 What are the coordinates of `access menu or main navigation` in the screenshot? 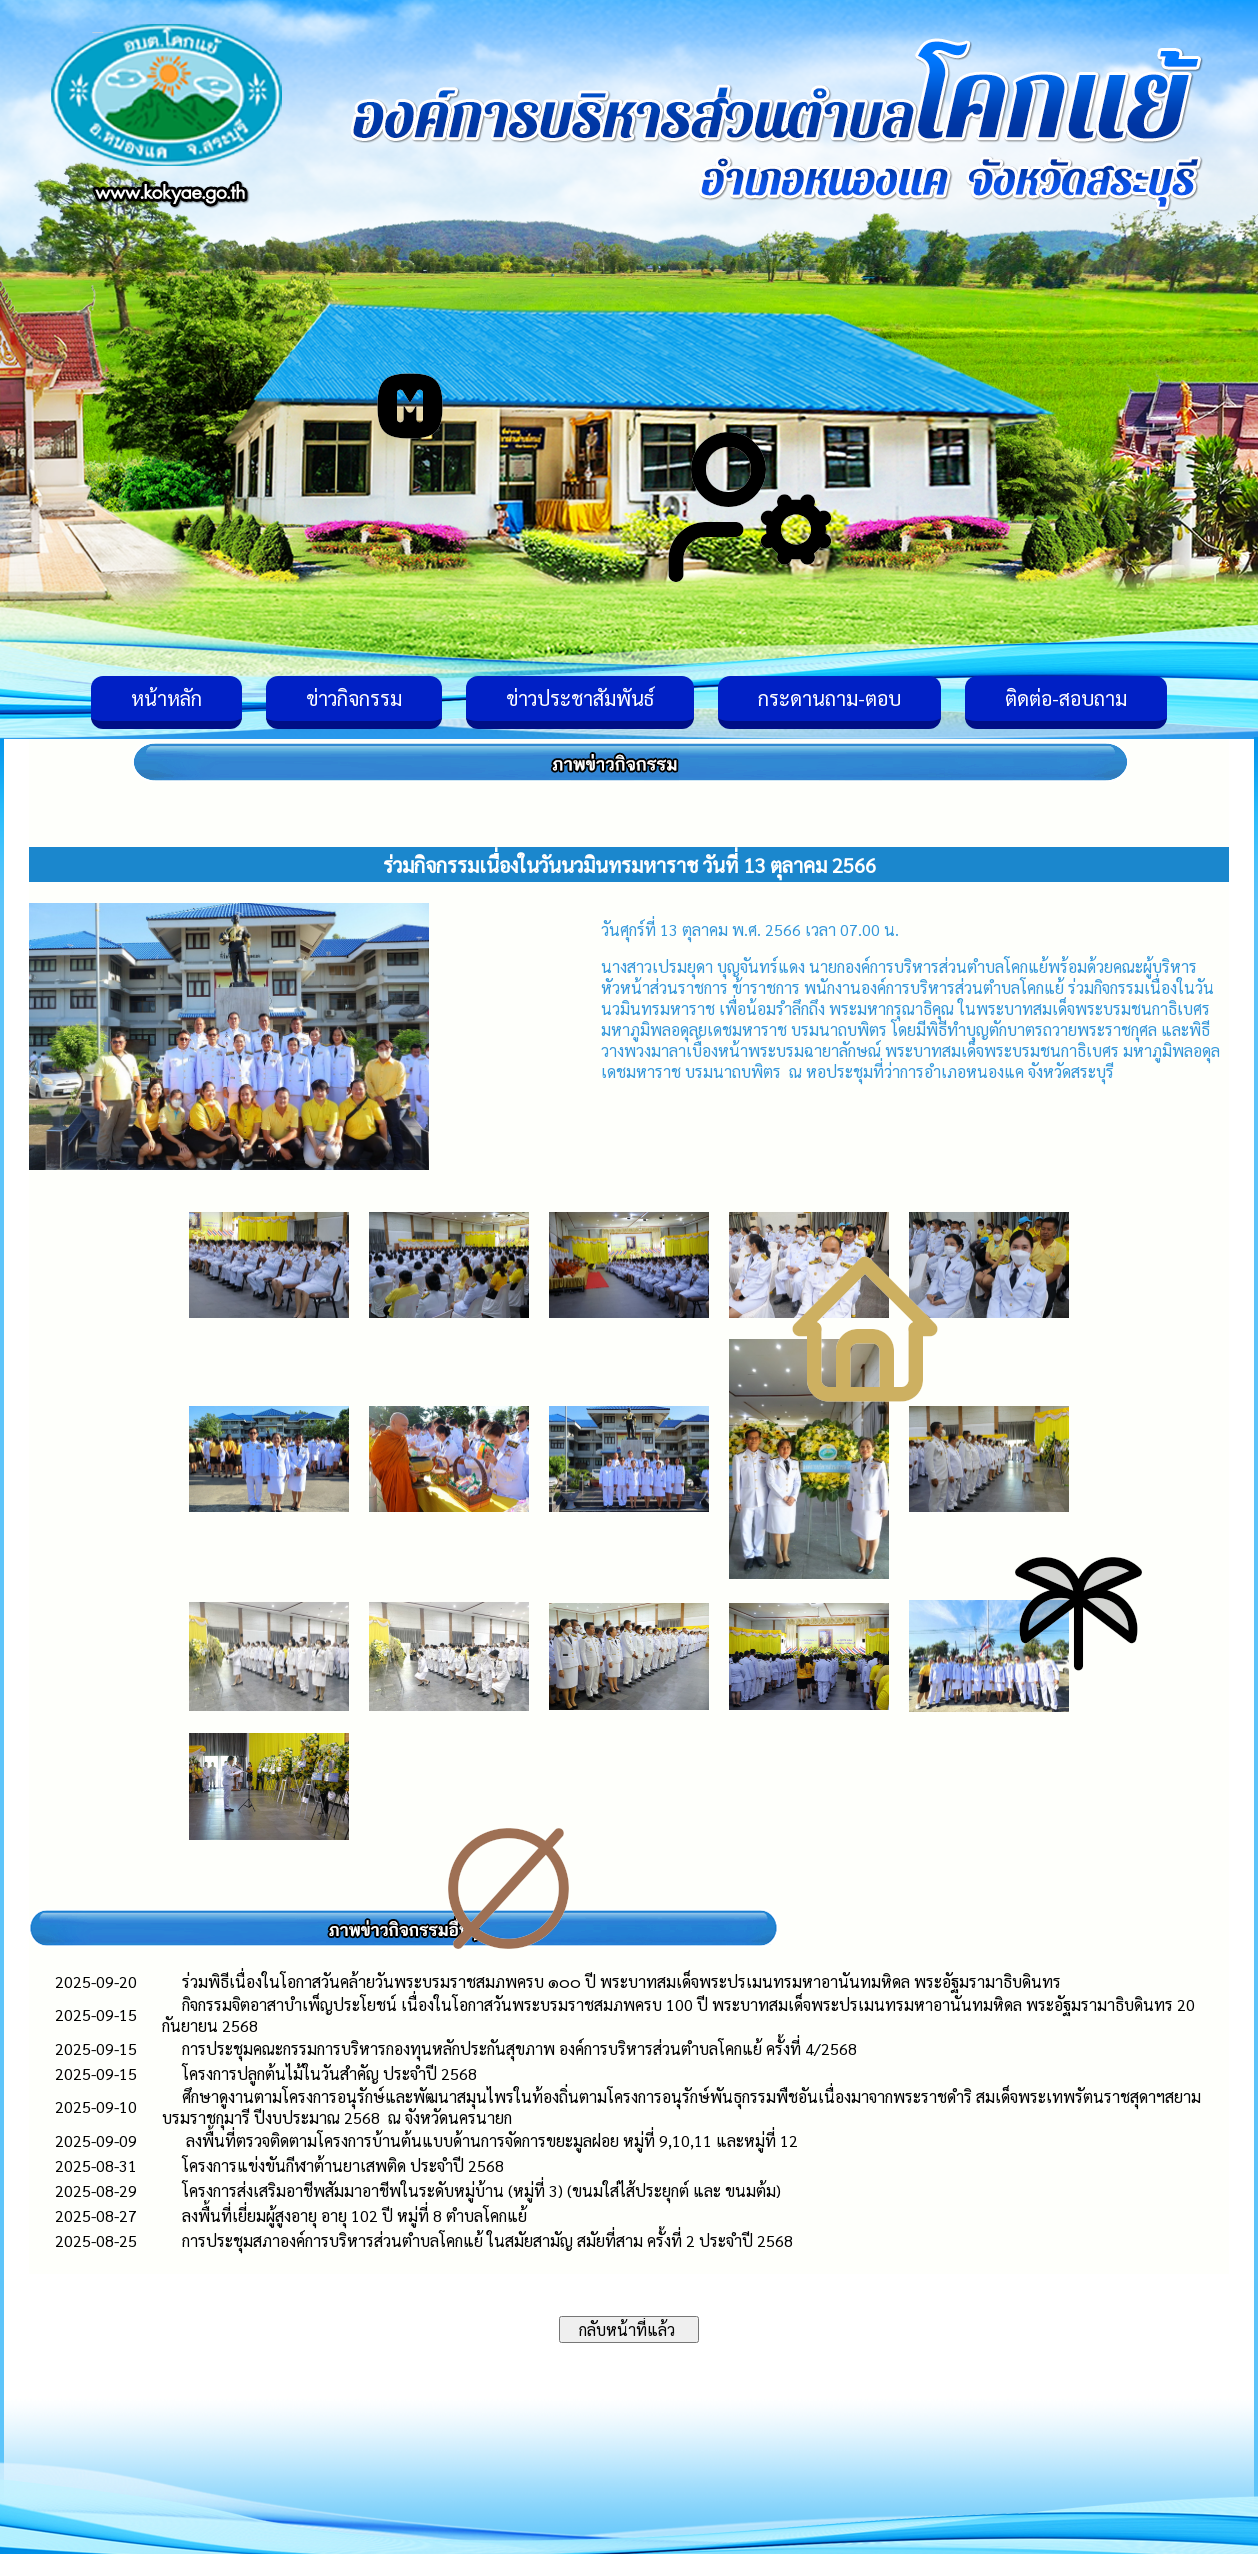 It's located at (410, 406).